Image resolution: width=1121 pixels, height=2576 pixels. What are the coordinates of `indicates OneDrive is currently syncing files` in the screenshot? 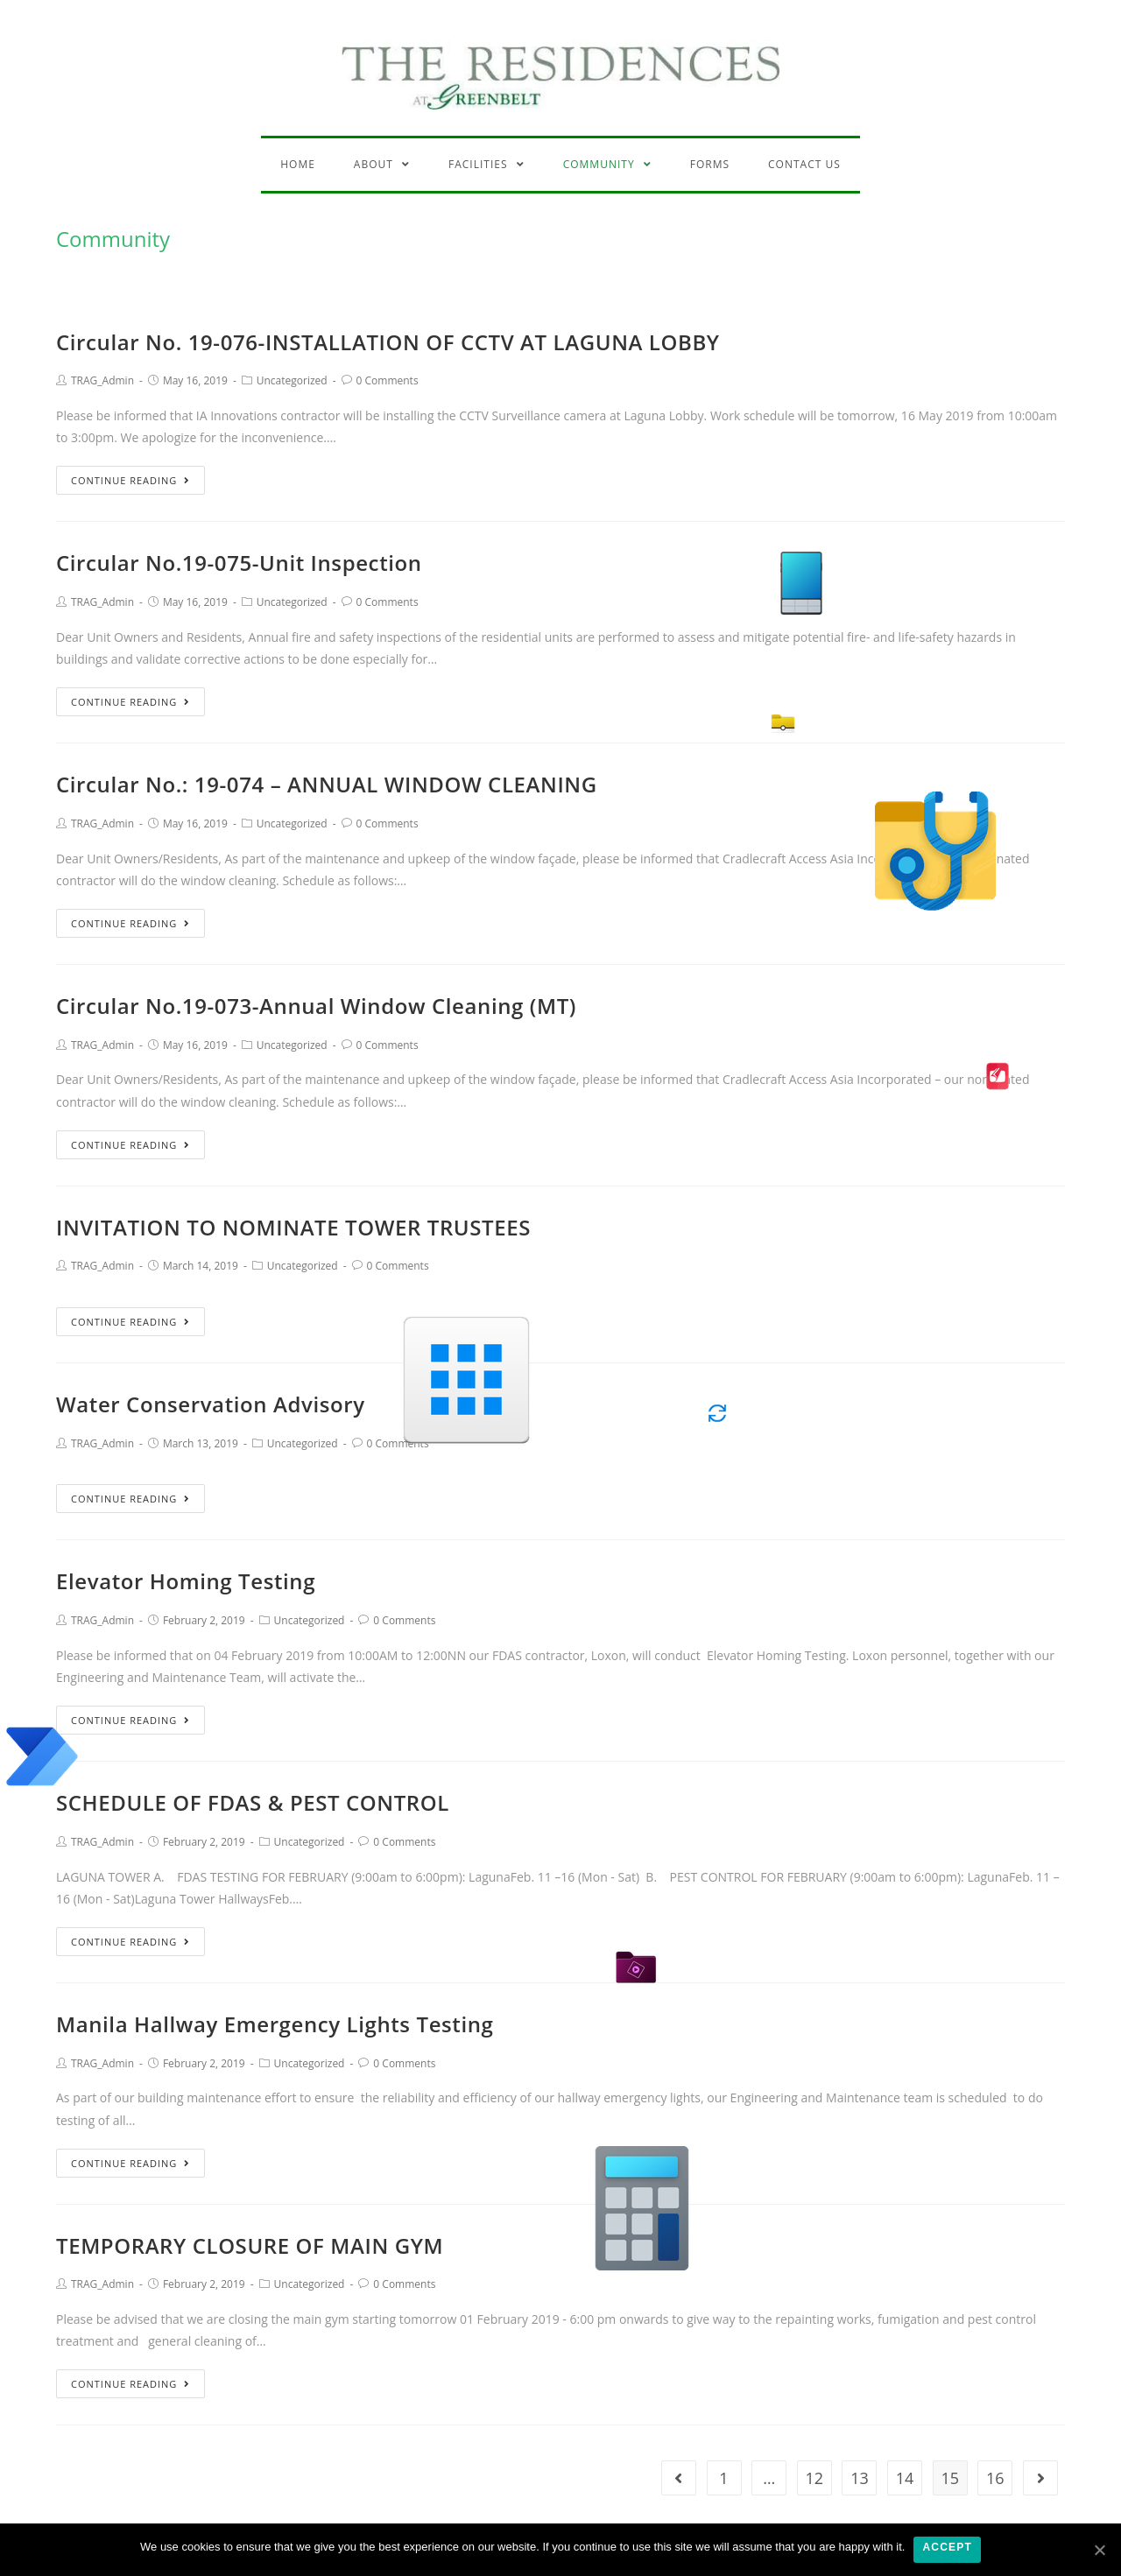 It's located at (717, 1413).